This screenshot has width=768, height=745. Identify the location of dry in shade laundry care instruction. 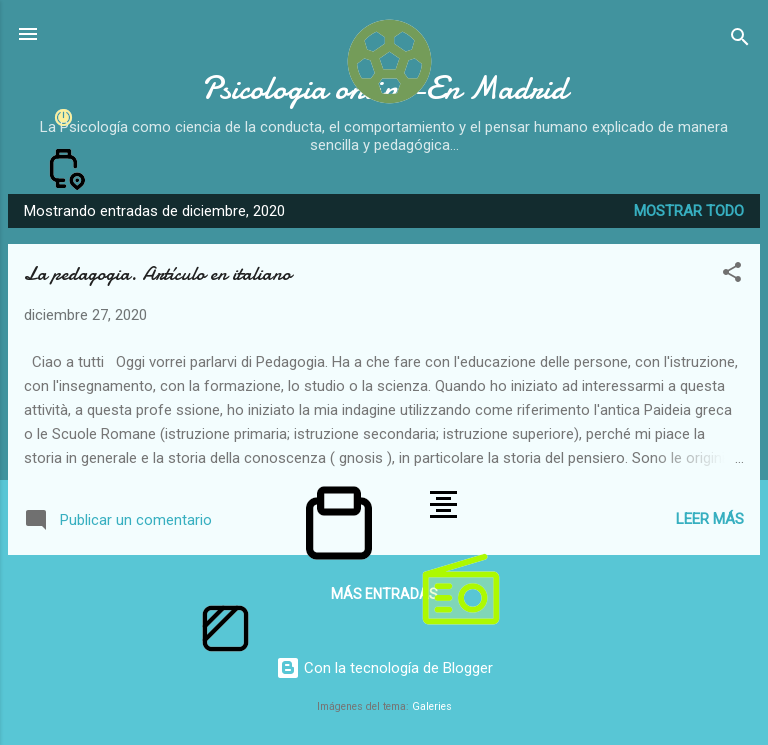
(225, 628).